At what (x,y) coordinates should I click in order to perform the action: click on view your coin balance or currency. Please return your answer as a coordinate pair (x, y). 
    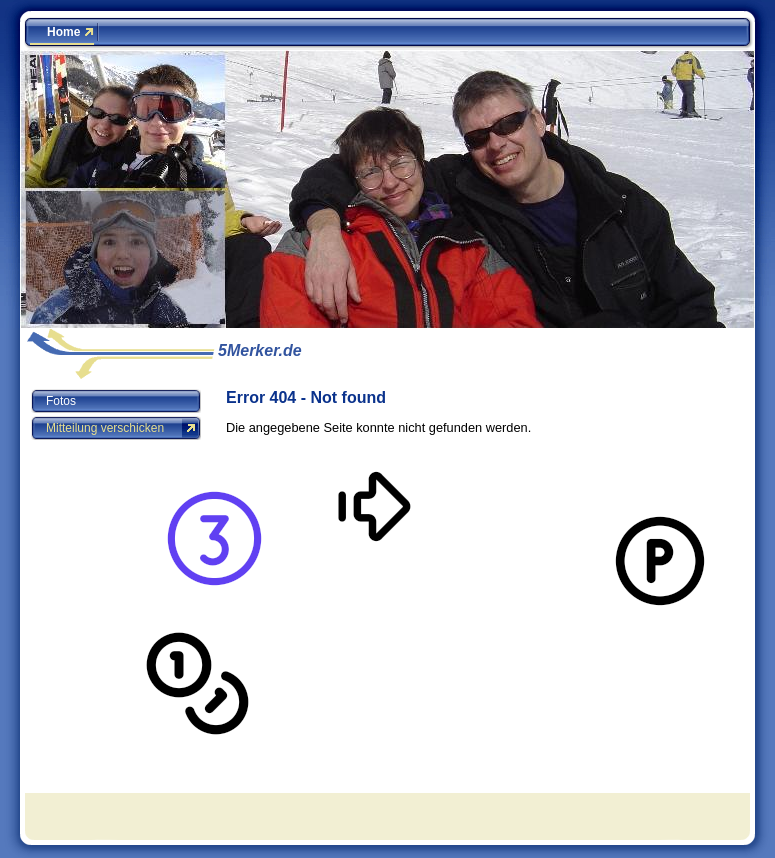
    Looking at the image, I should click on (197, 683).